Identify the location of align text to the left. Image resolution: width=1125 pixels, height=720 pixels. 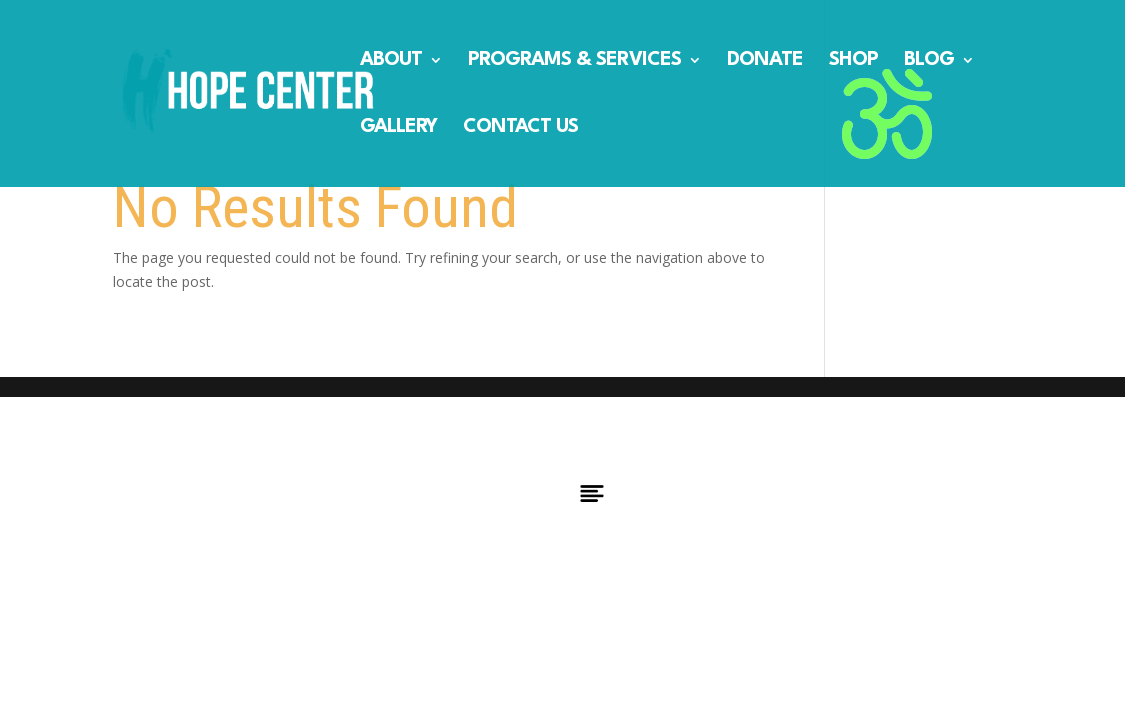
(592, 494).